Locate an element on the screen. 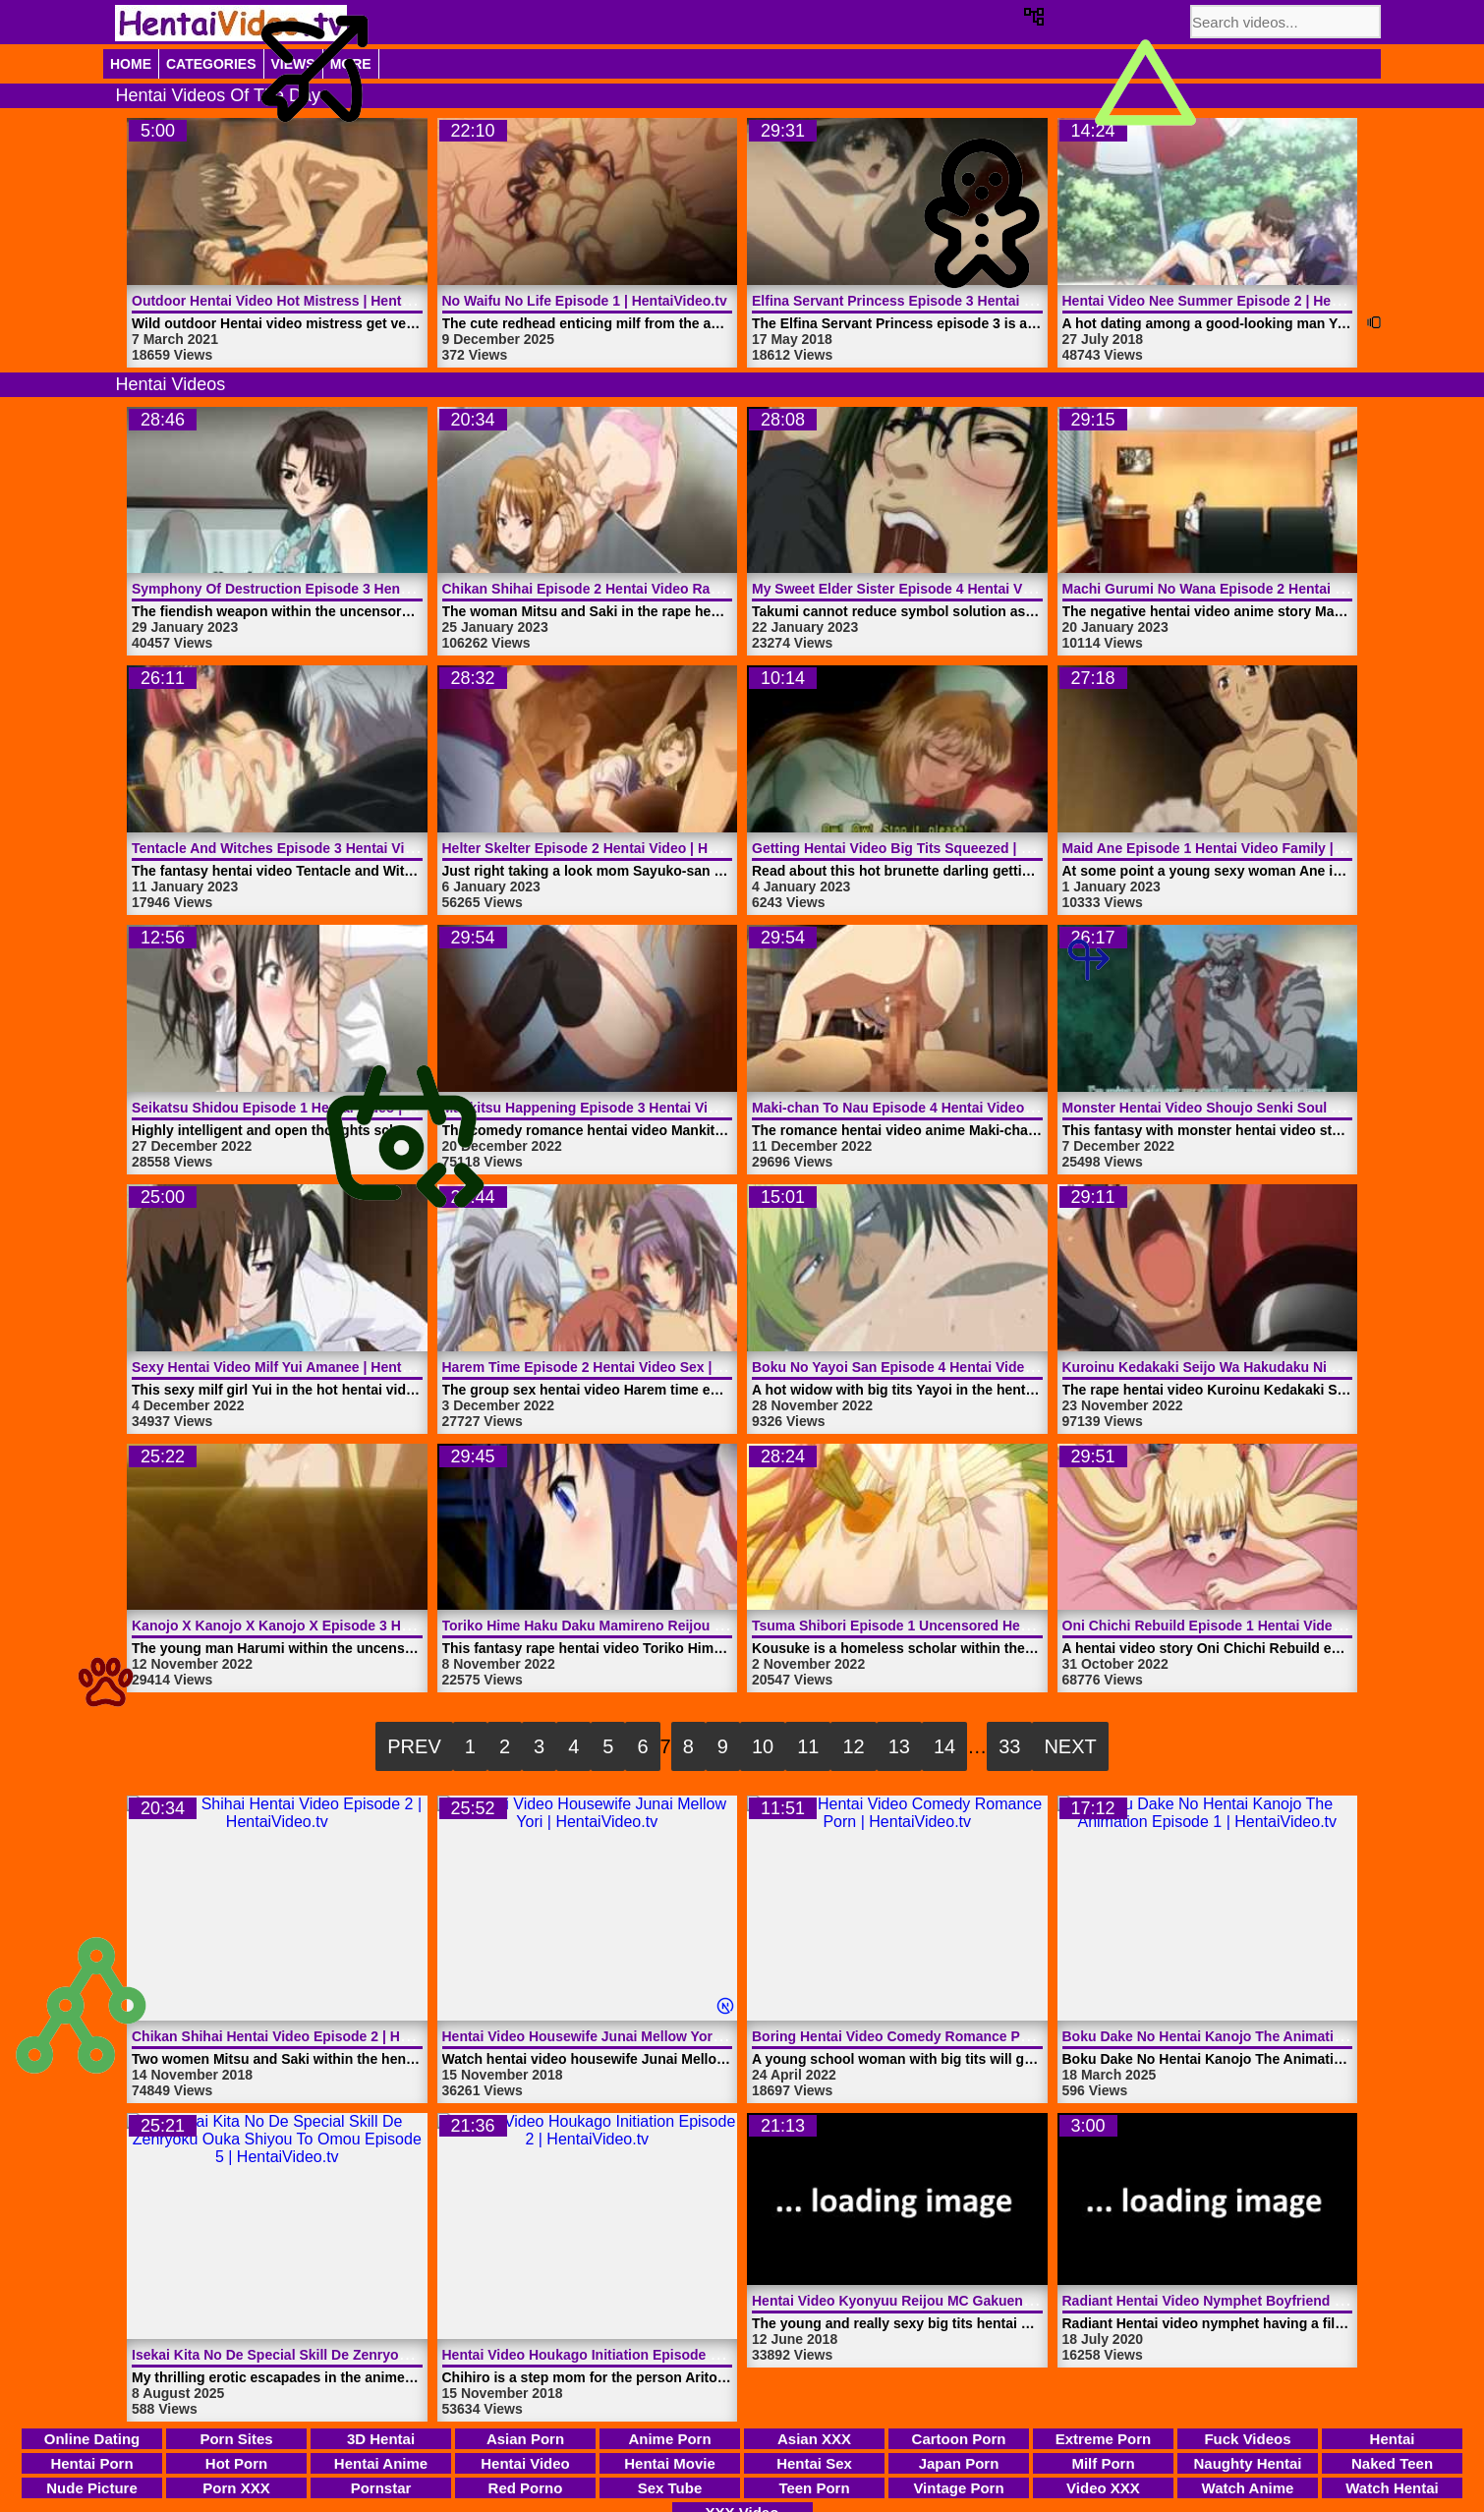 This screenshot has width=1484, height=2512. Next.js framework logo is located at coordinates (725, 2006).